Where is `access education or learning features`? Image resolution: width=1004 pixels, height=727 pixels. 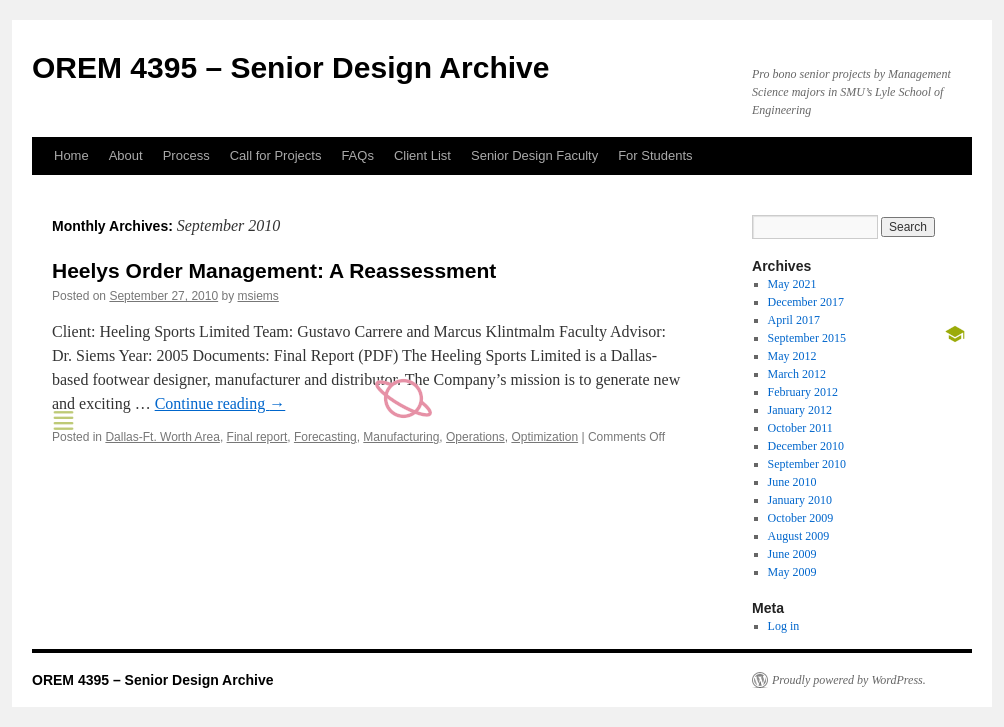 access education or learning features is located at coordinates (955, 334).